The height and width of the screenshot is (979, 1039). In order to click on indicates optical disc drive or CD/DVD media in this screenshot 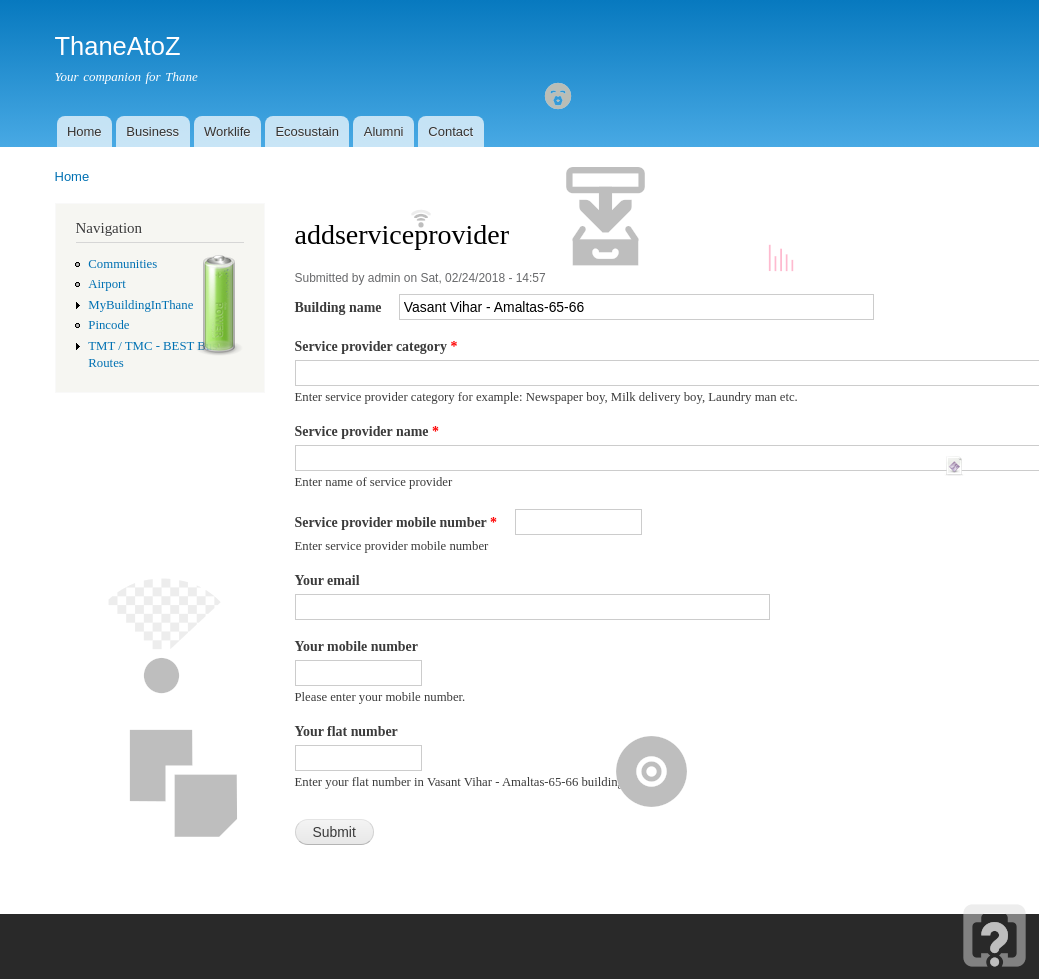, I will do `click(651, 771)`.